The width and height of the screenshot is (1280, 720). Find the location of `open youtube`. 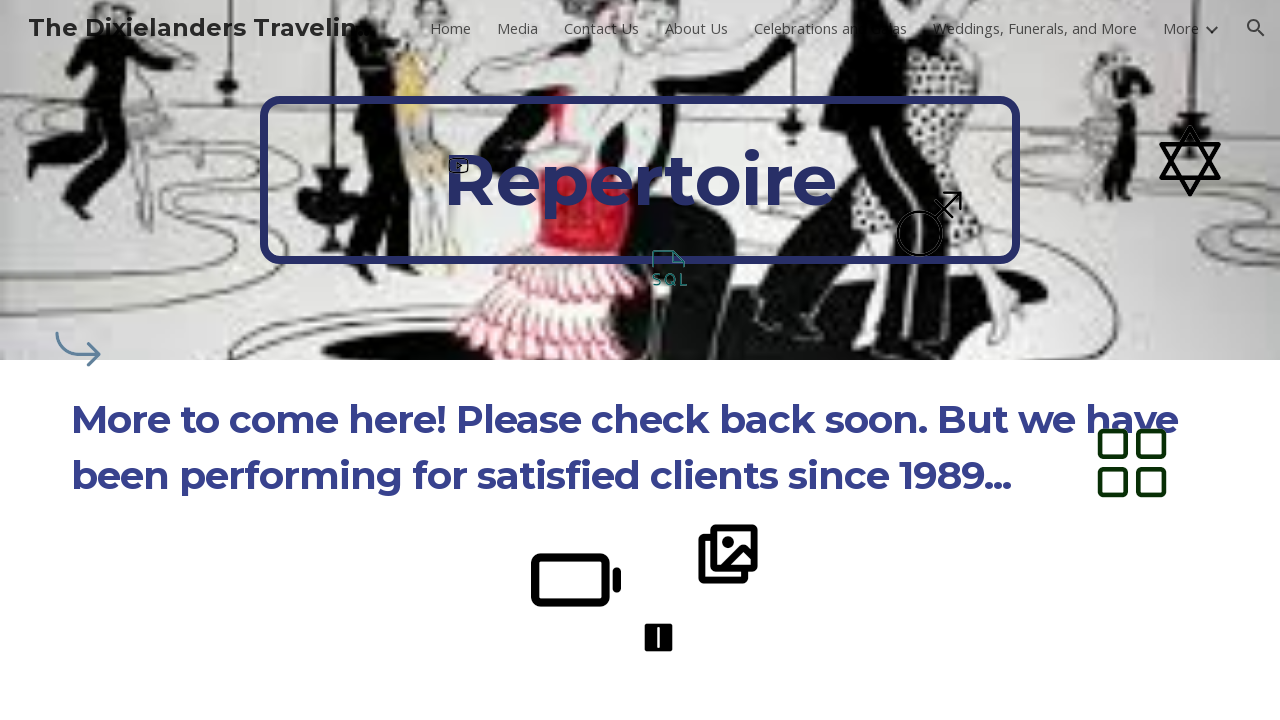

open youtube is located at coordinates (458, 165).